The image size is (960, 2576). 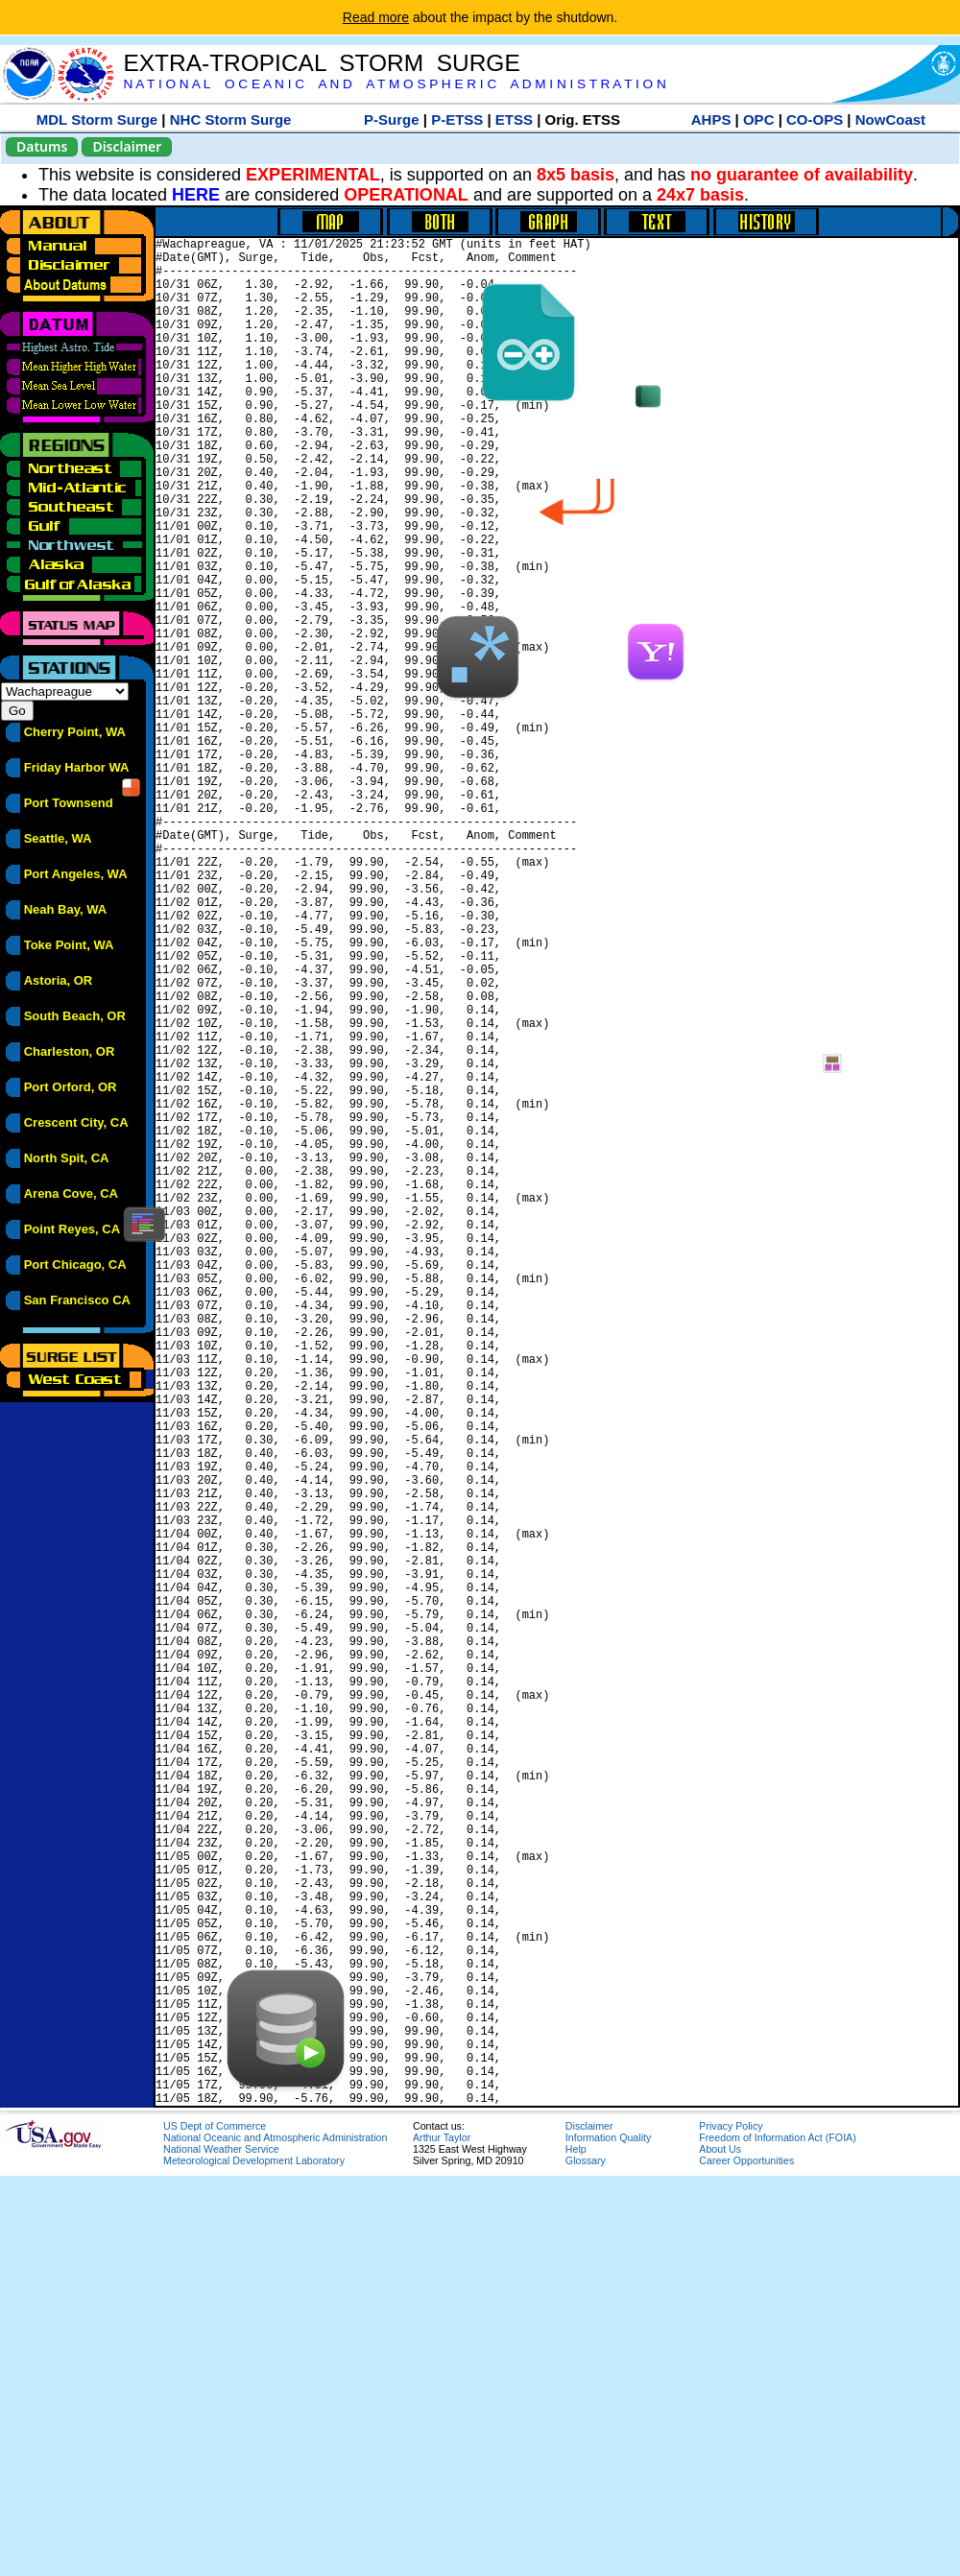 What do you see at coordinates (131, 787) in the screenshot?
I see `switch to the top-left workspace` at bounding box center [131, 787].